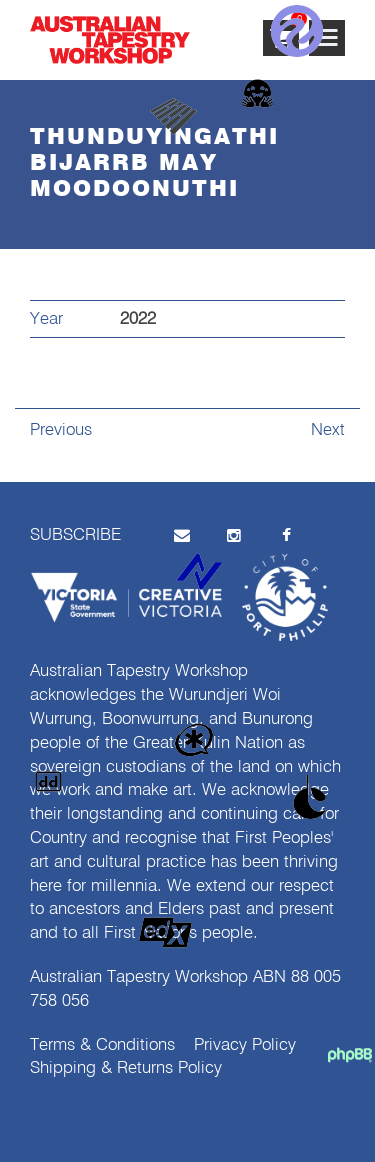 The image size is (375, 1162). I want to click on deploy dog logo - a deployment automation service, so click(48, 781).